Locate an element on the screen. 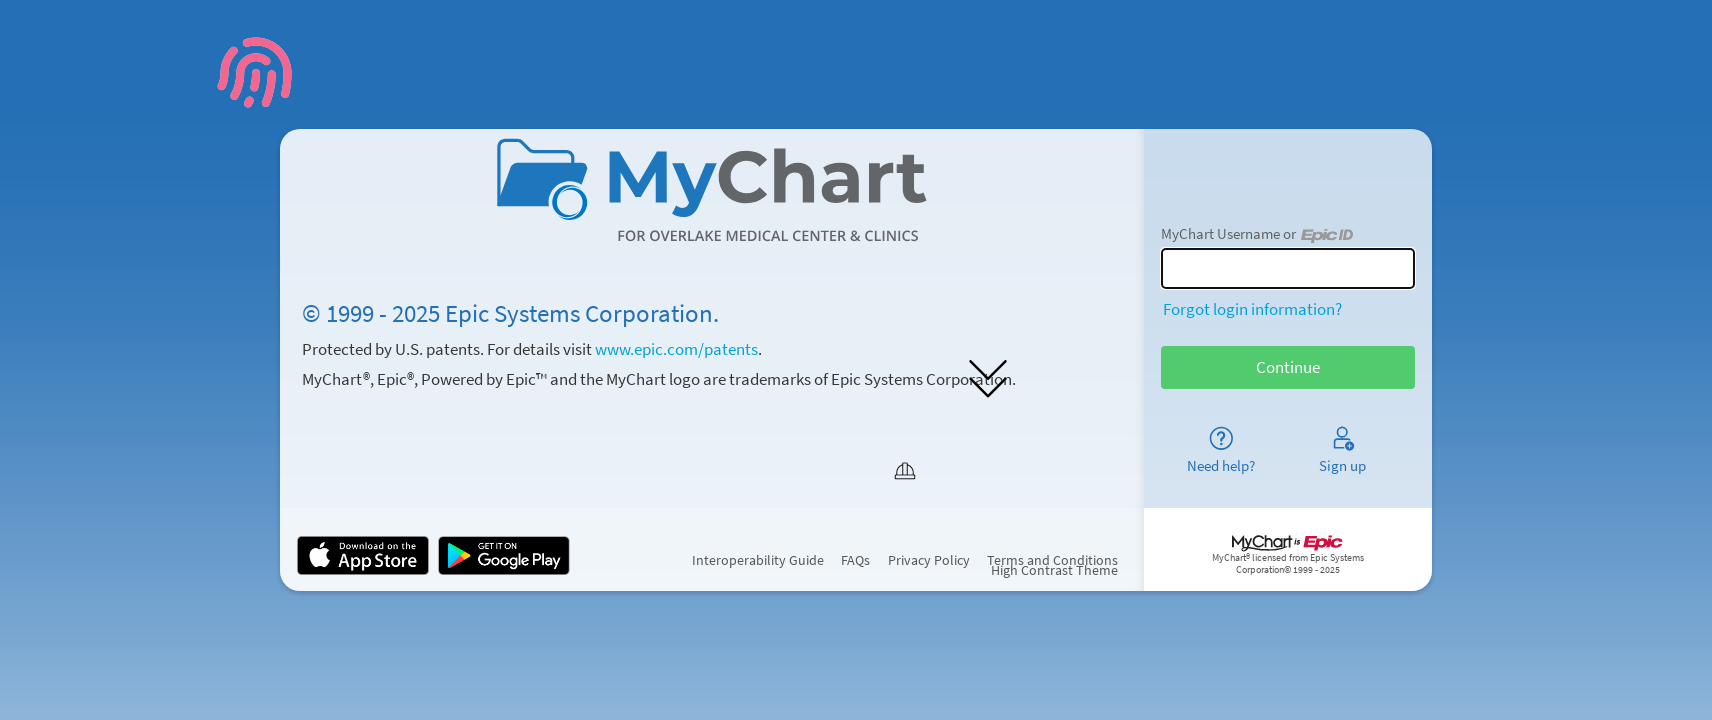  expand to show more content below is located at coordinates (988, 377).